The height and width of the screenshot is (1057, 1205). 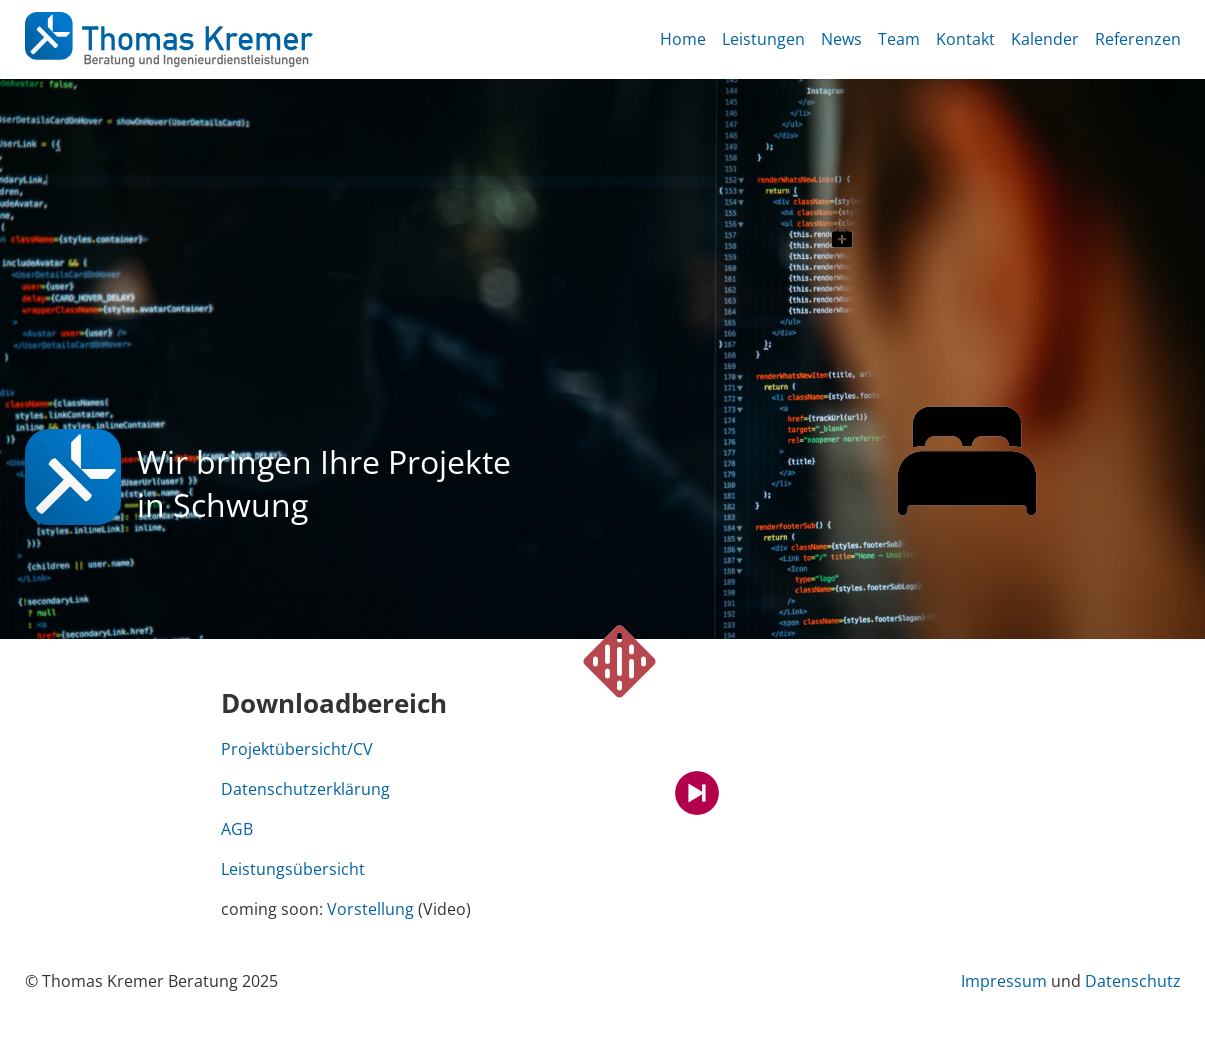 I want to click on find nearby hotels or accommodations, so click(x=967, y=461).